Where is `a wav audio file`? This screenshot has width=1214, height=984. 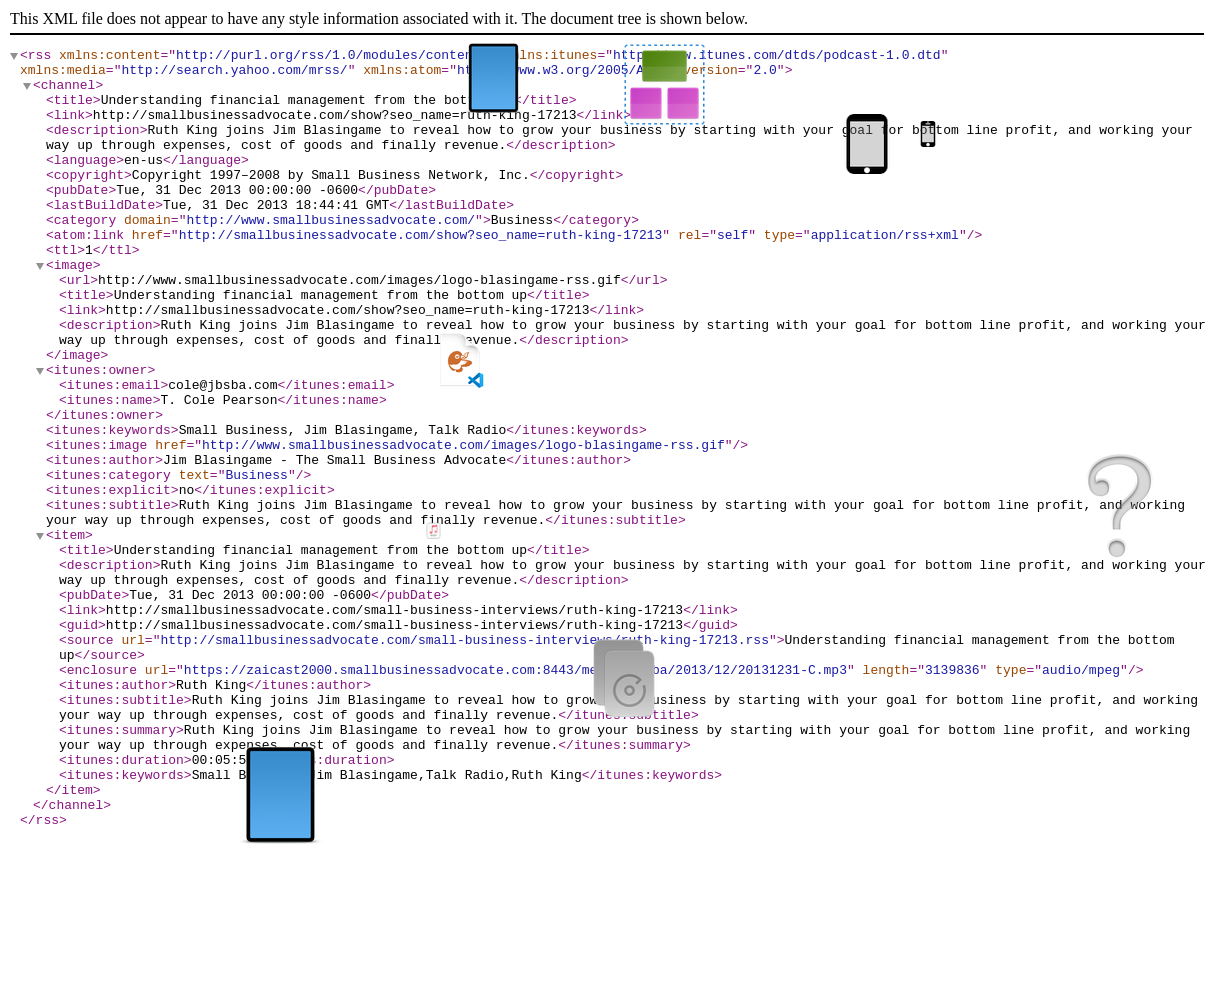 a wav audio file is located at coordinates (433, 530).